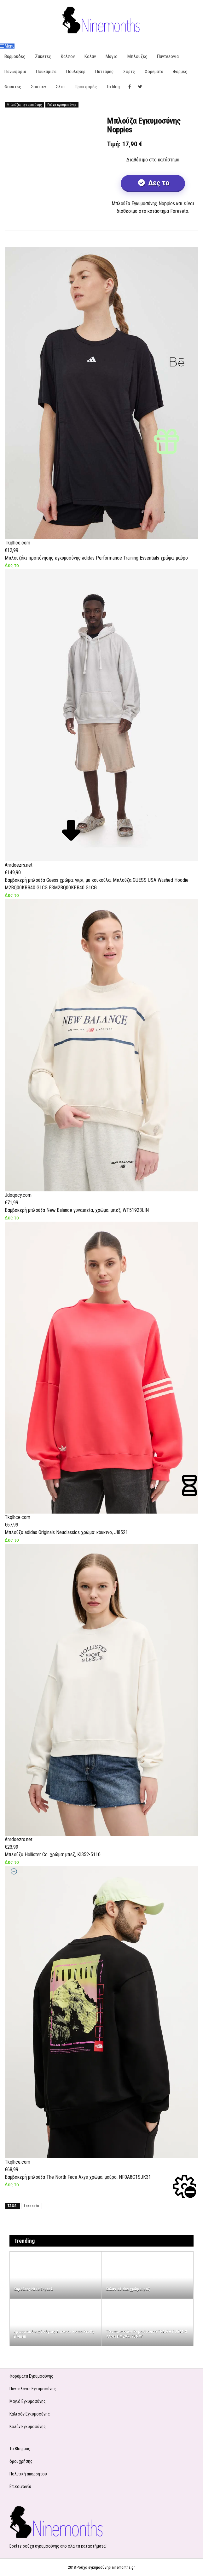 The height and width of the screenshot is (2576, 203). What do you see at coordinates (189, 1486) in the screenshot?
I see `indicates loading or processing in progress` at bounding box center [189, 1486].